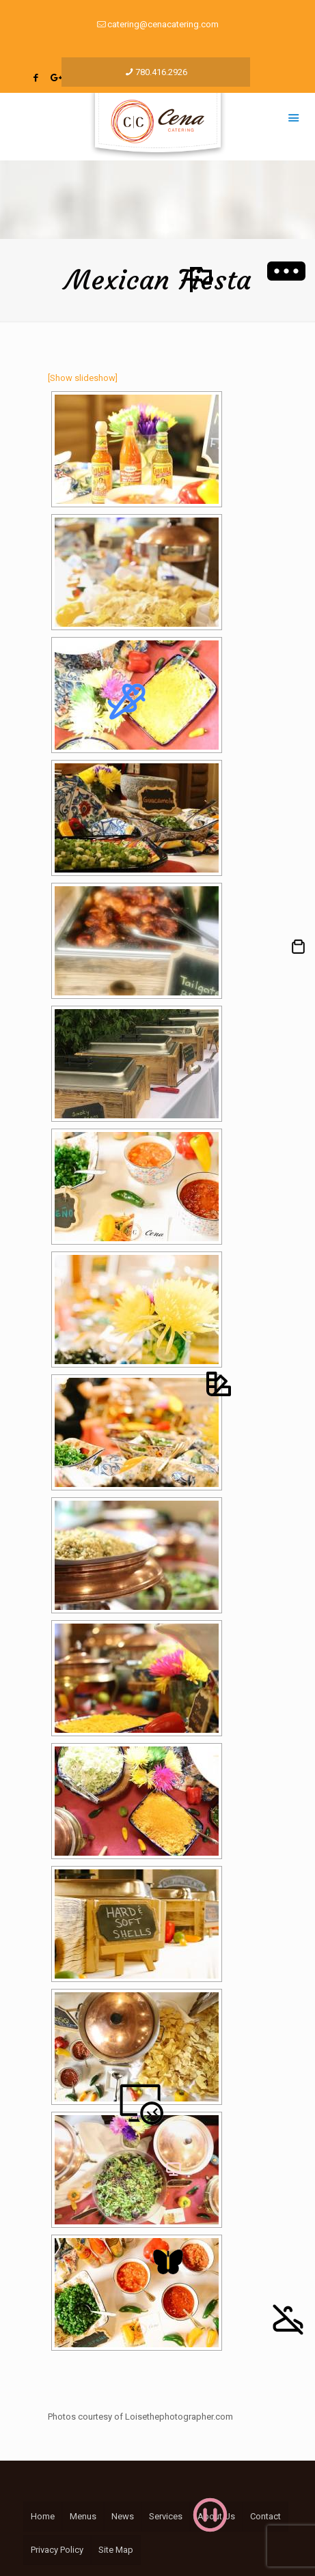 This screenshot has height=2576, width=315. Describe the element at coordinates (200, 279) in the screenshot. I see `flag or report content` at that location.